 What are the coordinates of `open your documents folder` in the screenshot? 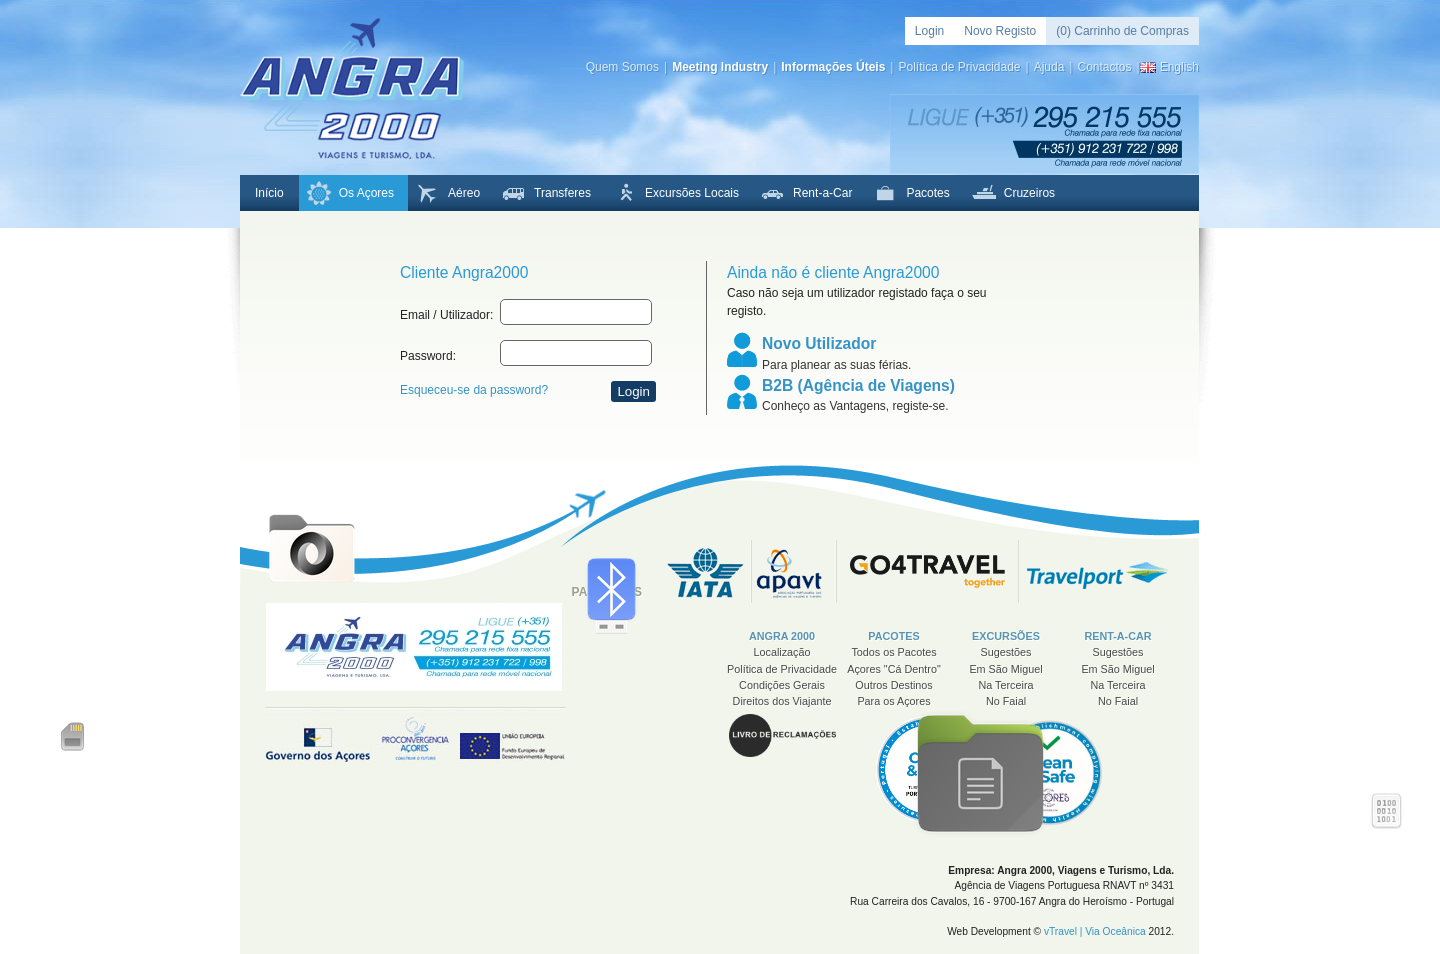 It's located at (980, 773).